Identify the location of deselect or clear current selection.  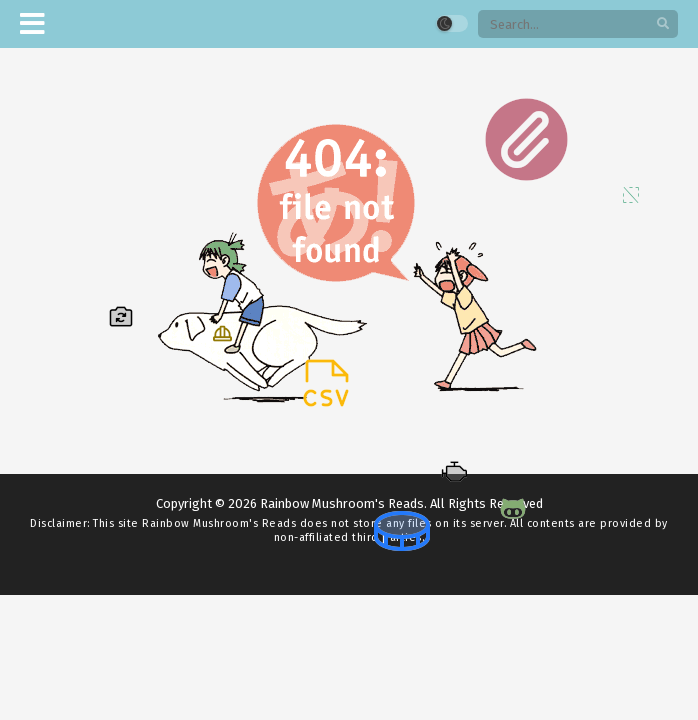
(631, 195).